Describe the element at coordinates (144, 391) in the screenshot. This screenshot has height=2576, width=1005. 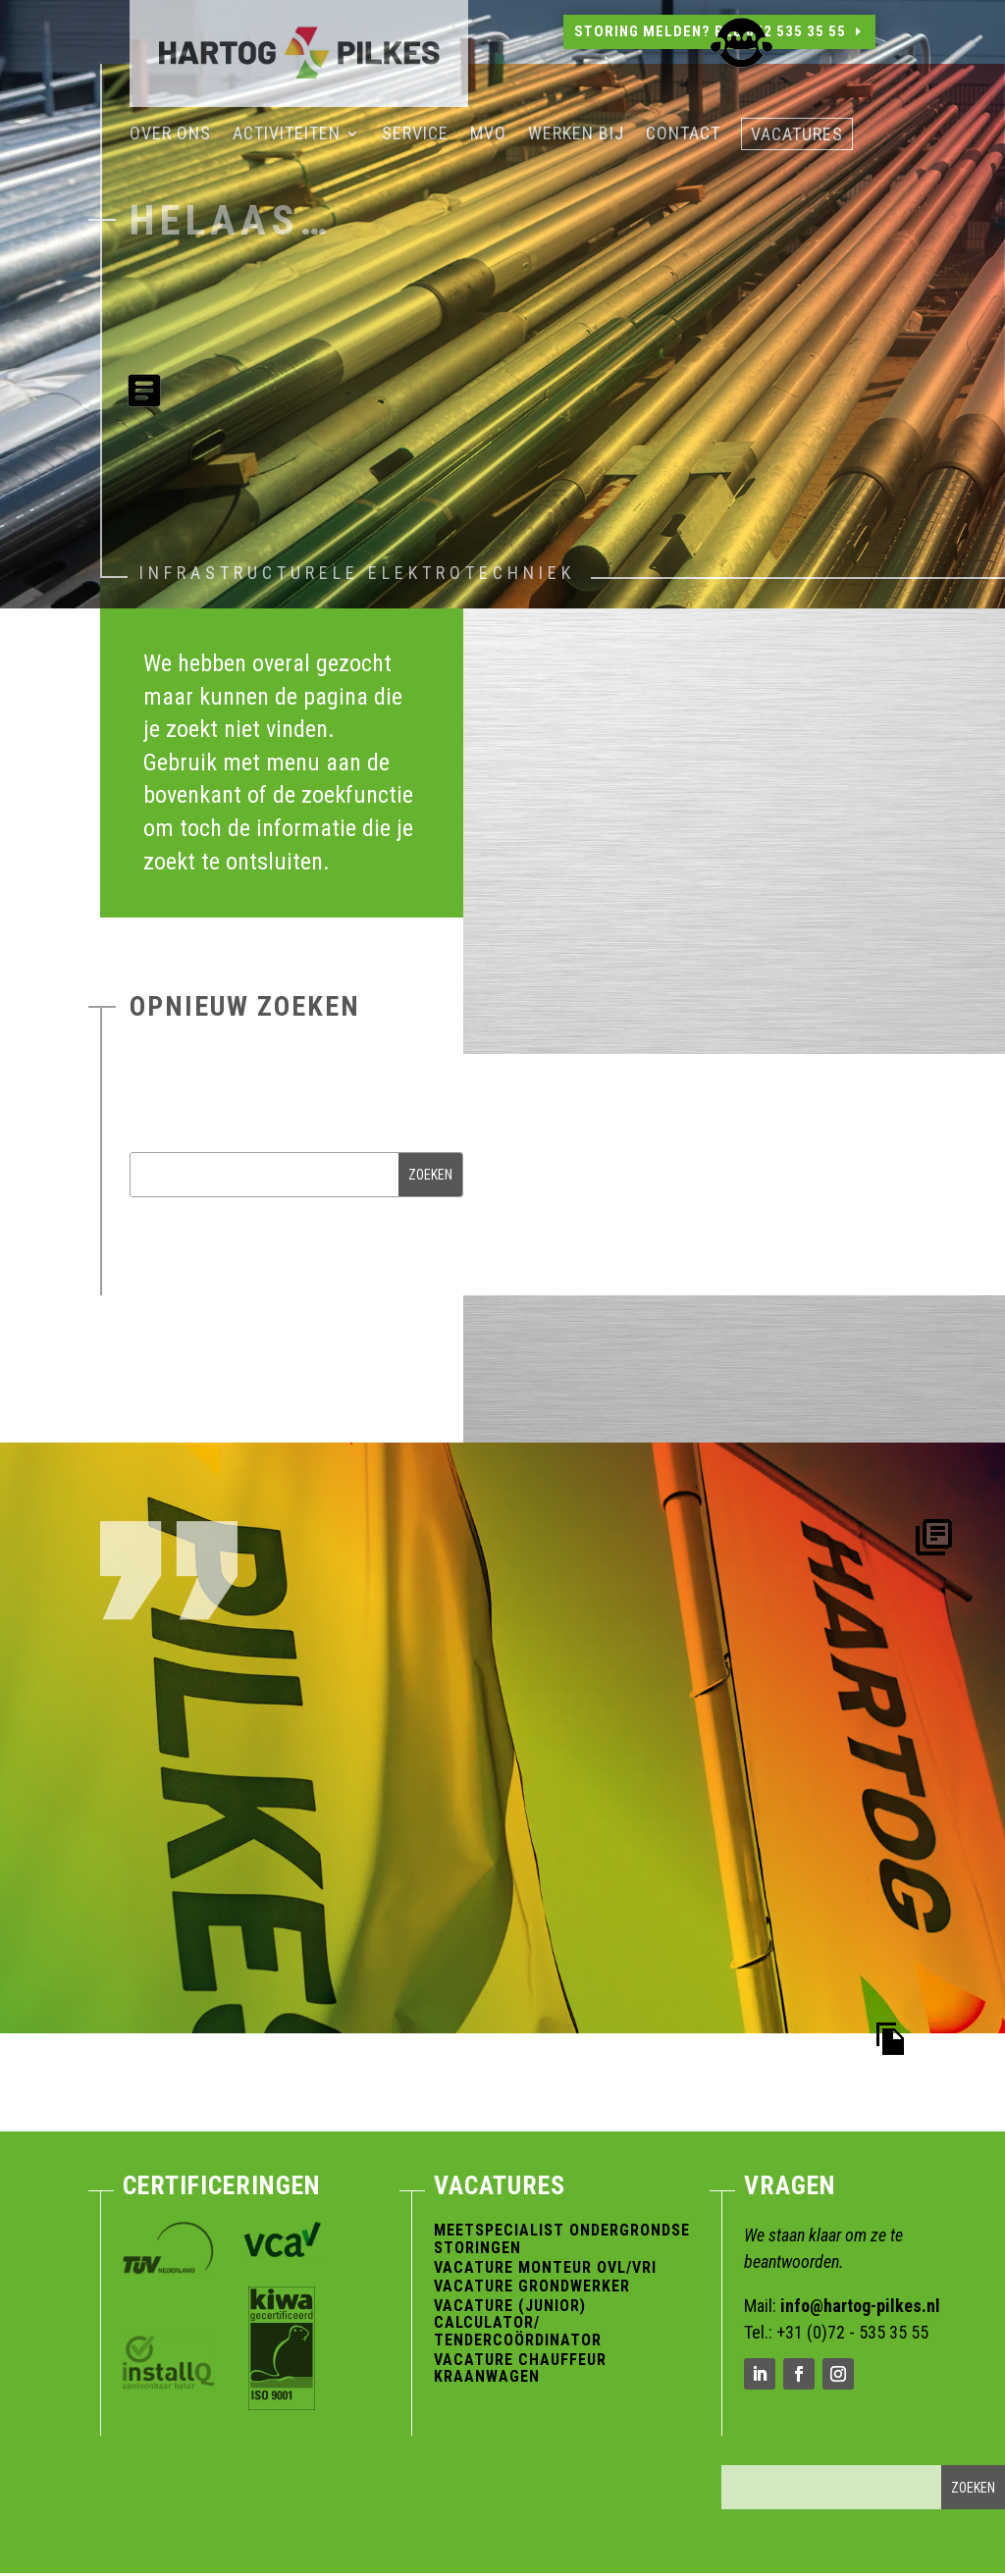
I see `view article or document content` at that location.